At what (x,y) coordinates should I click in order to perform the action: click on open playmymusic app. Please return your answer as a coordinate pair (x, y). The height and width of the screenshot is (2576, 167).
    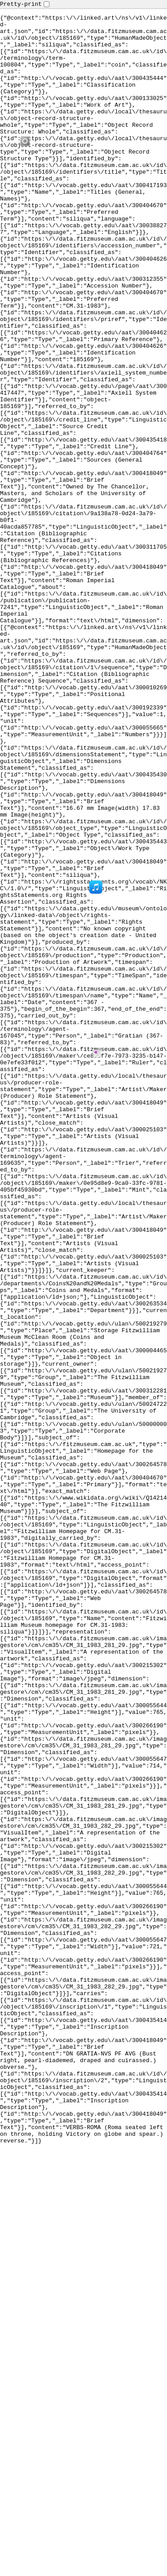
    Looking at the image, I should click on (96, 887).